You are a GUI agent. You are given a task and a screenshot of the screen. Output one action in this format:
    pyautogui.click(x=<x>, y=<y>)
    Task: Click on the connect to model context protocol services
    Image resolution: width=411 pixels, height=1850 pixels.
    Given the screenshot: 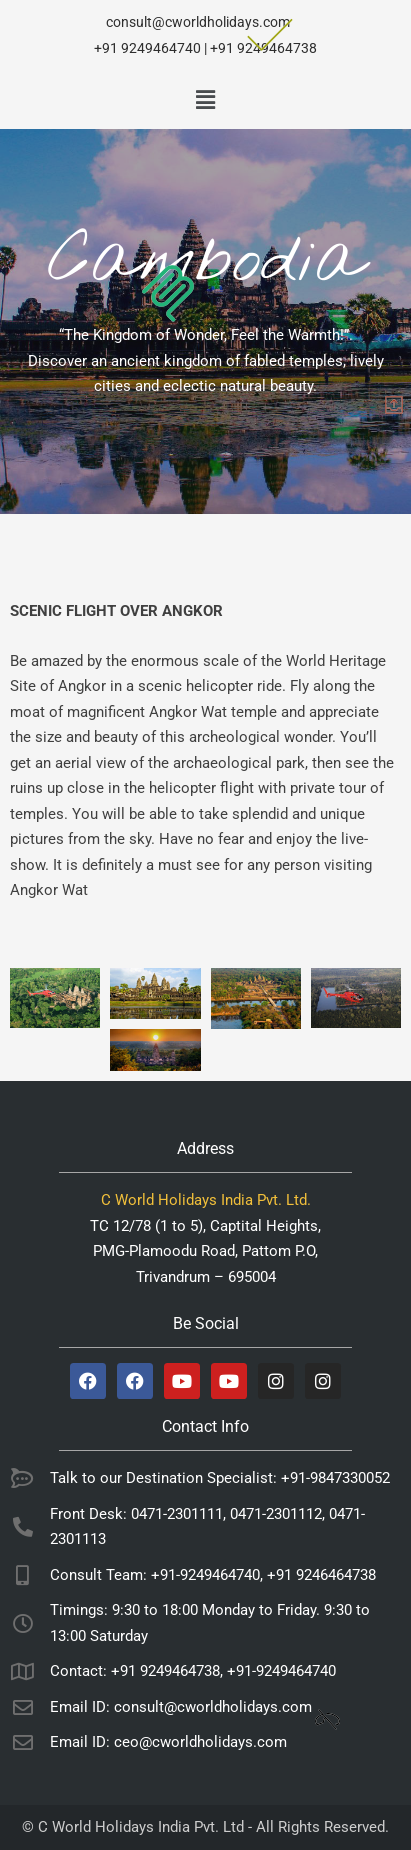 What is the action you would take?
    pyautogui.click(x=168, y=293)
    